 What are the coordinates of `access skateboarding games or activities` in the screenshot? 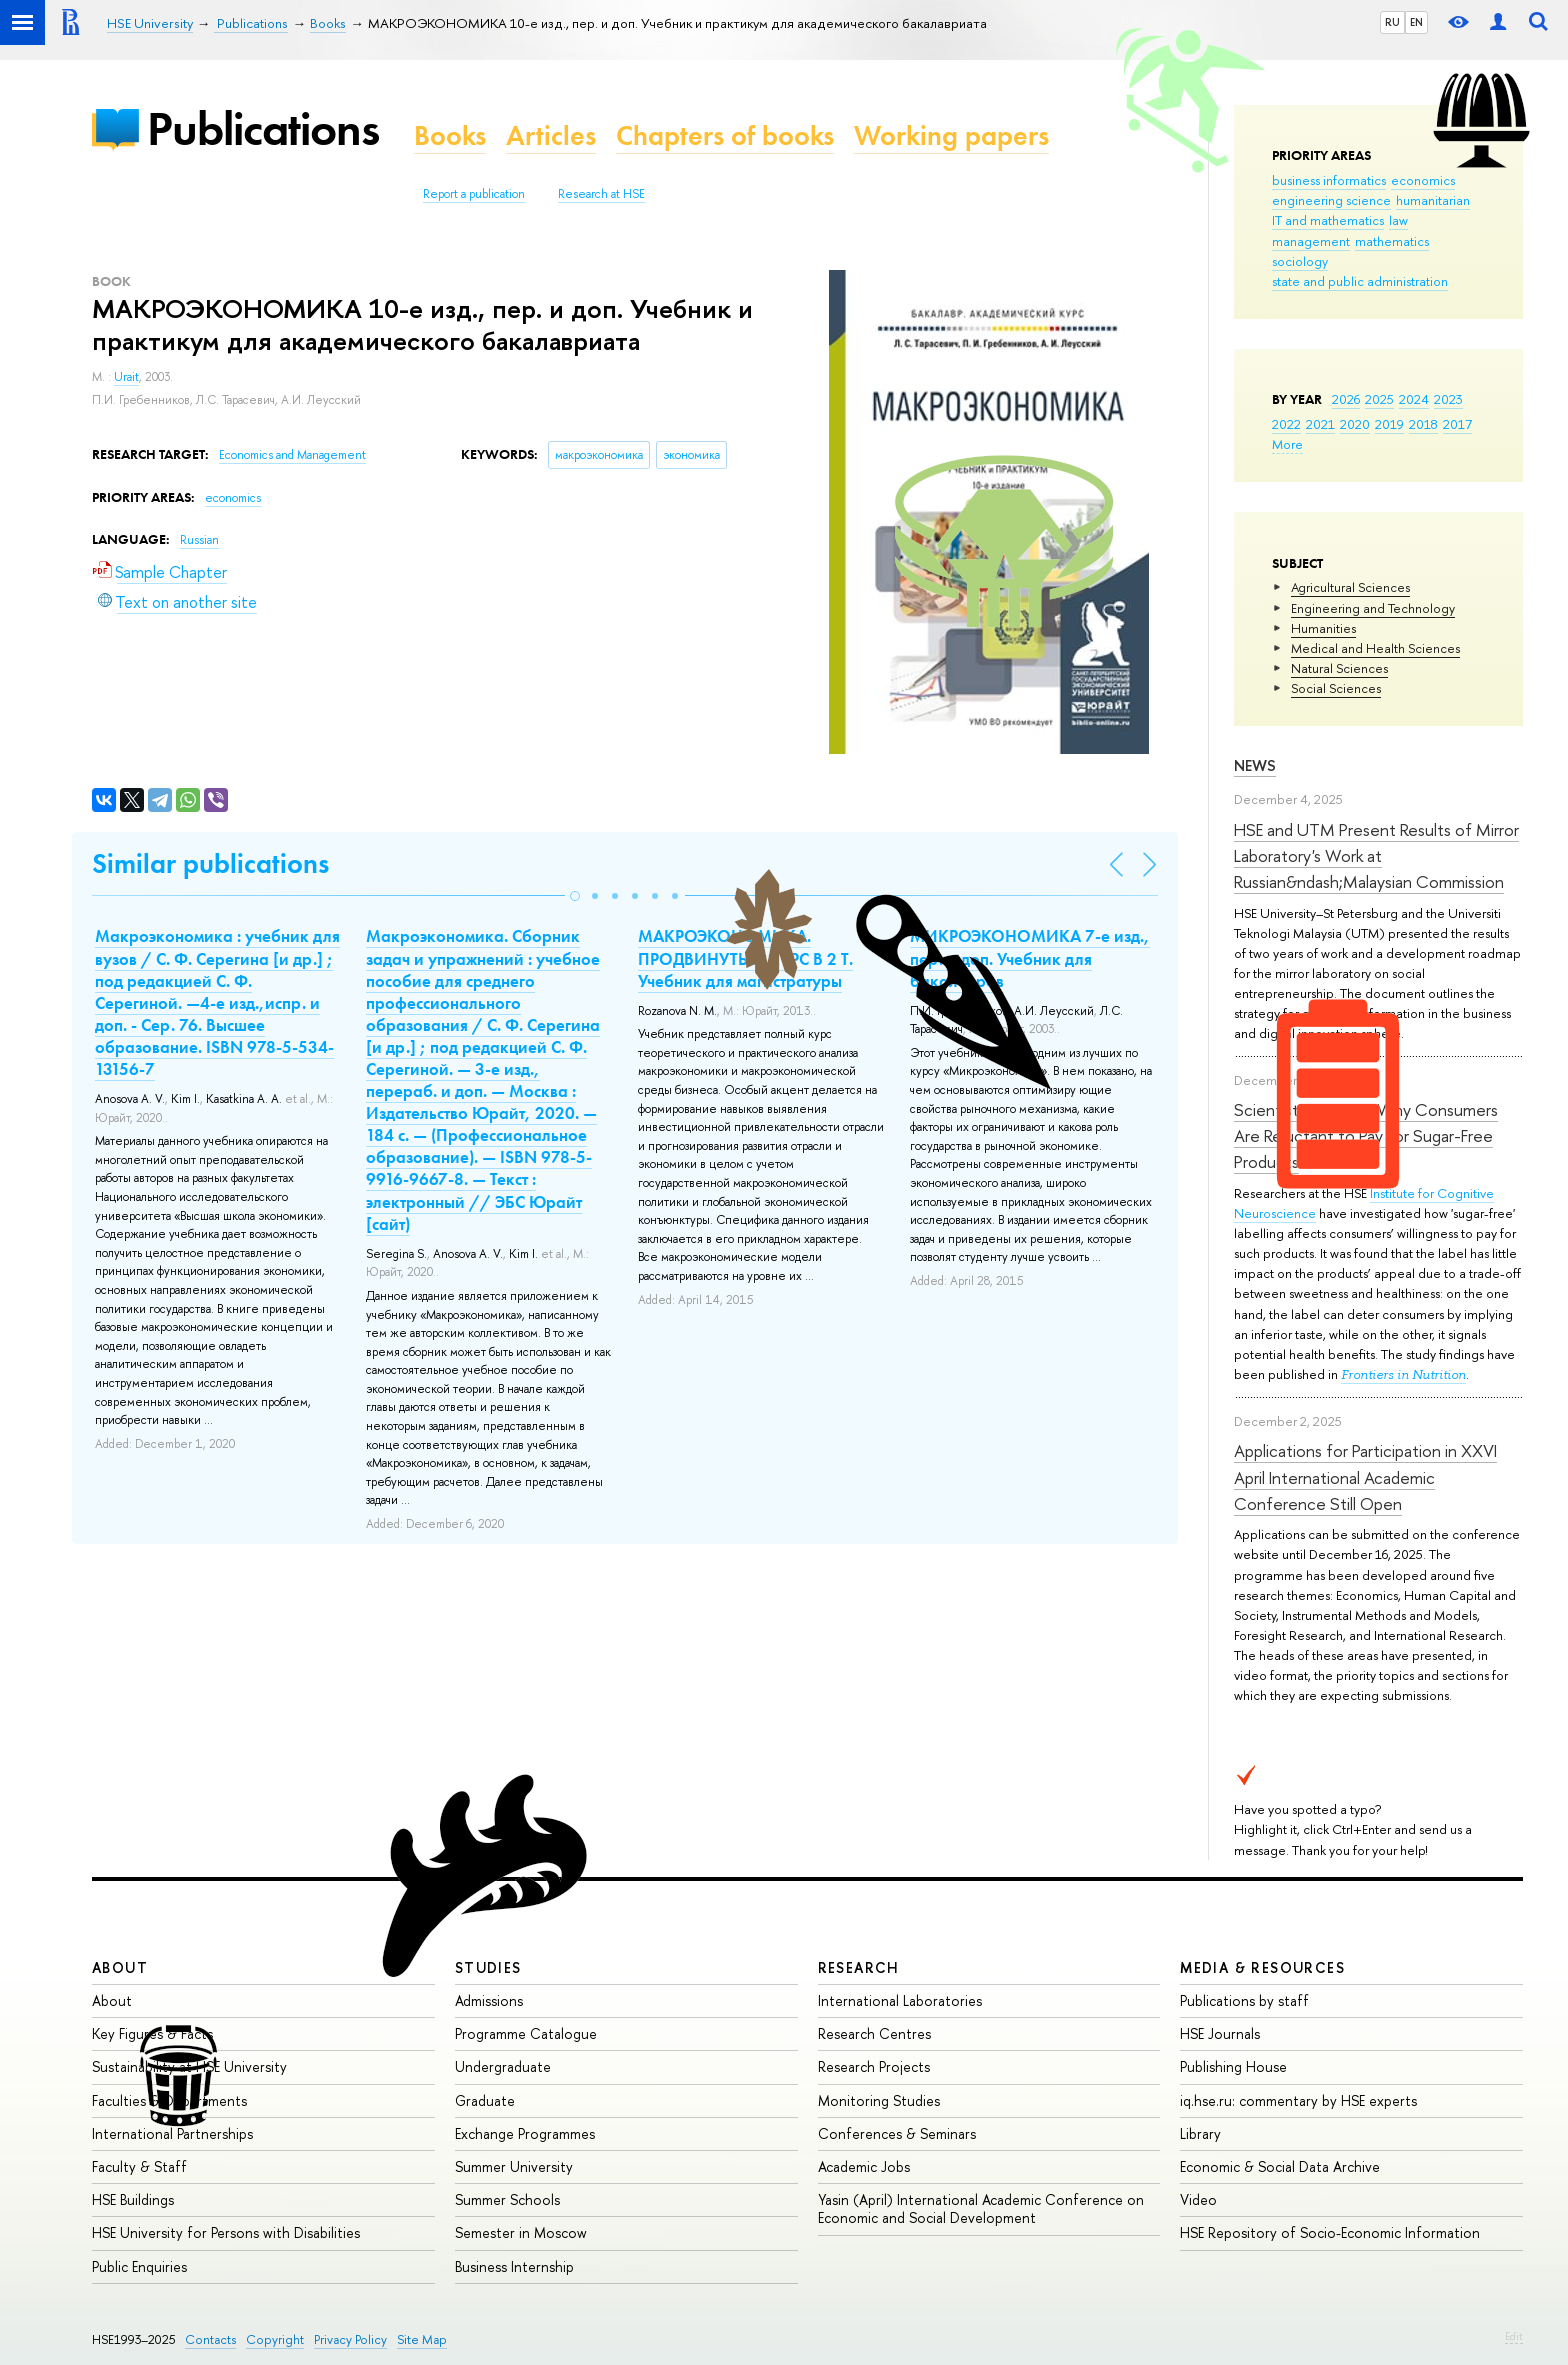 It's located at (1191, 101).